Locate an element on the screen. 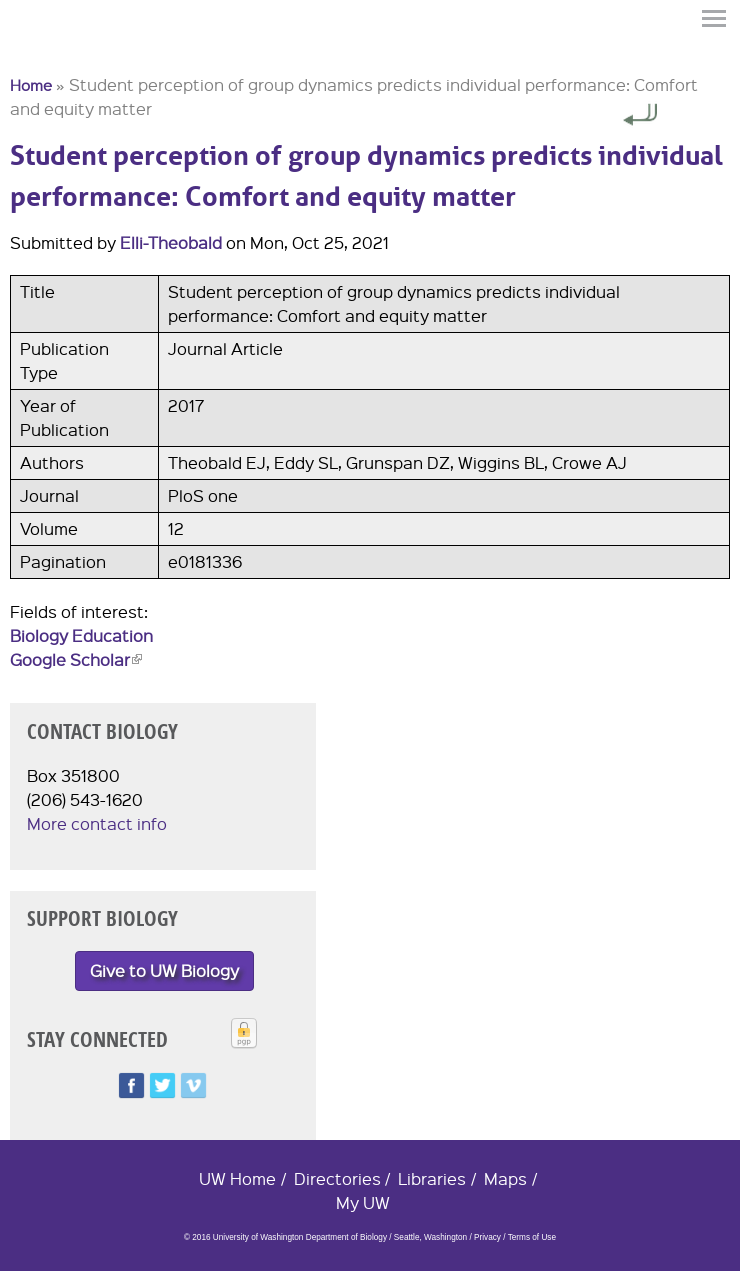 The height and width of the screenshot is (1271, 740). a pgp-encrypted file is located at coordinates (244, 1033).